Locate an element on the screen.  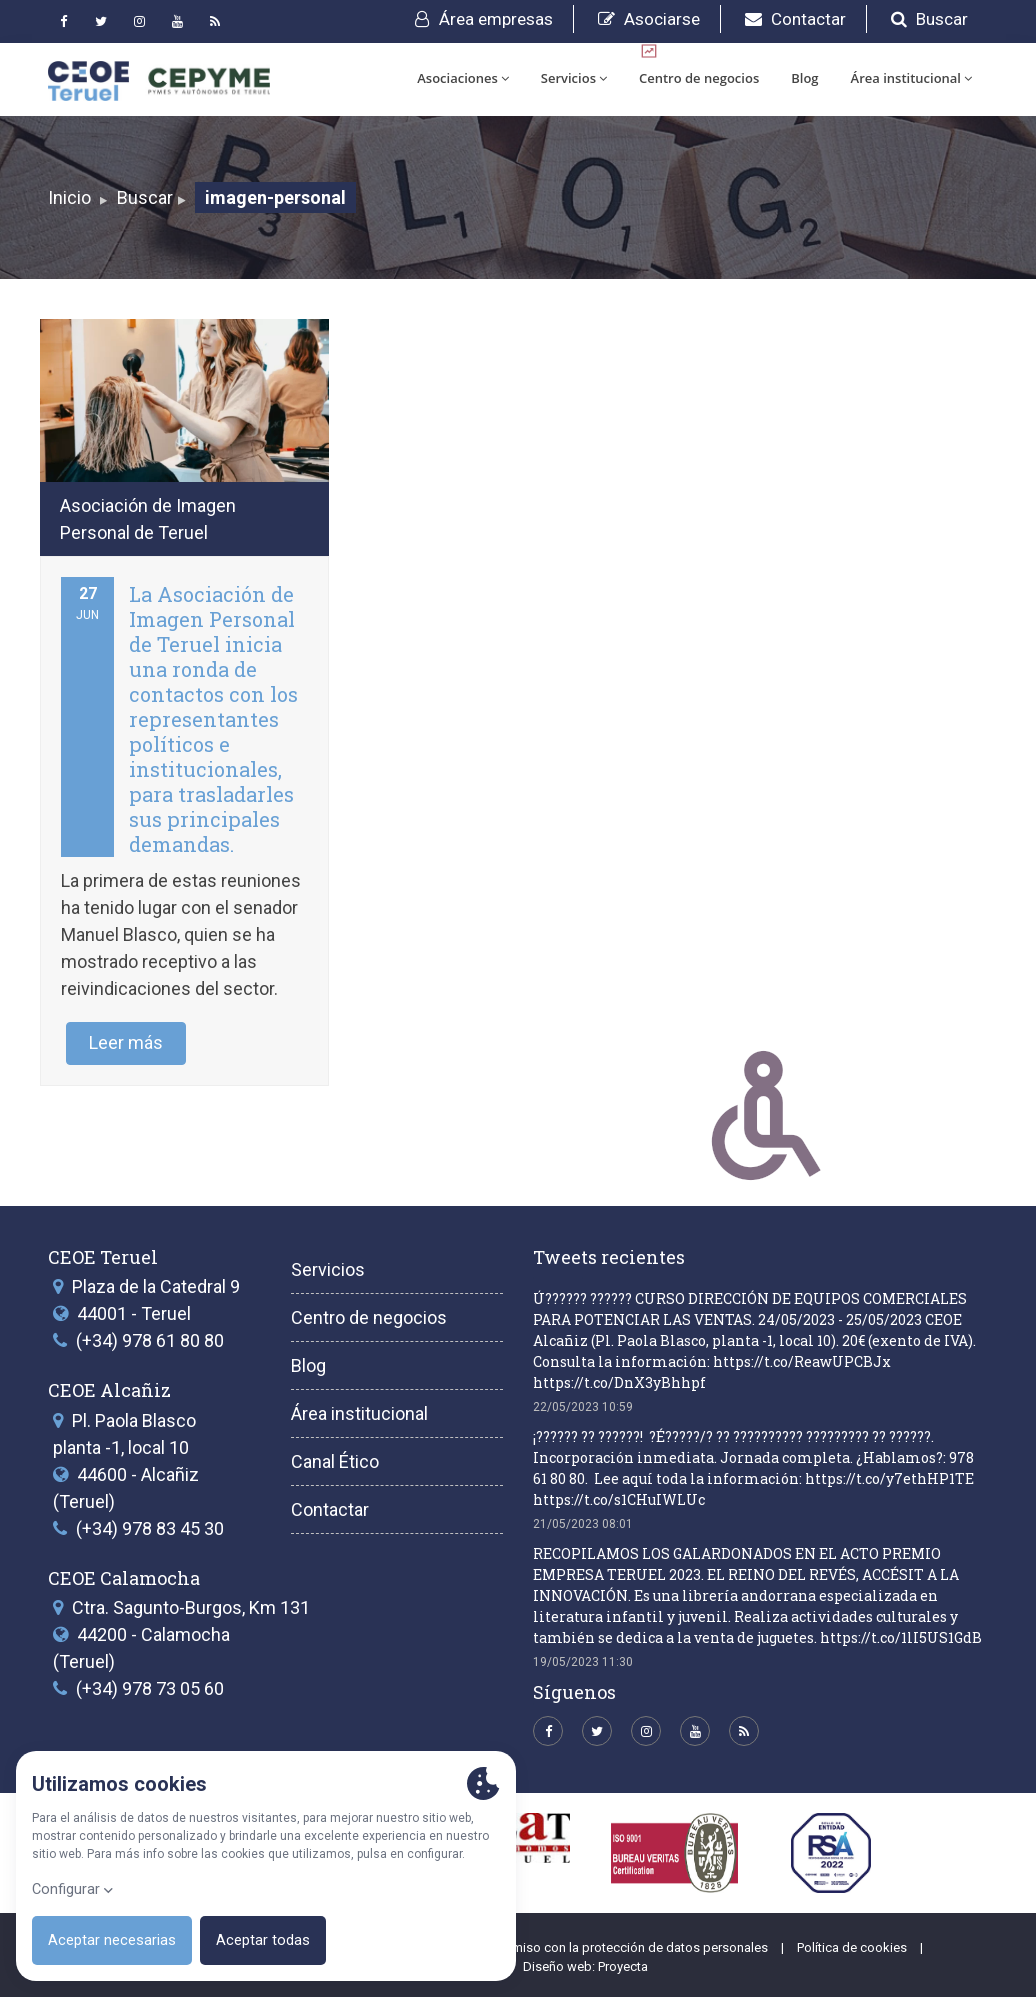
view financial growth or investment performance is located at coordinates (649, 51).